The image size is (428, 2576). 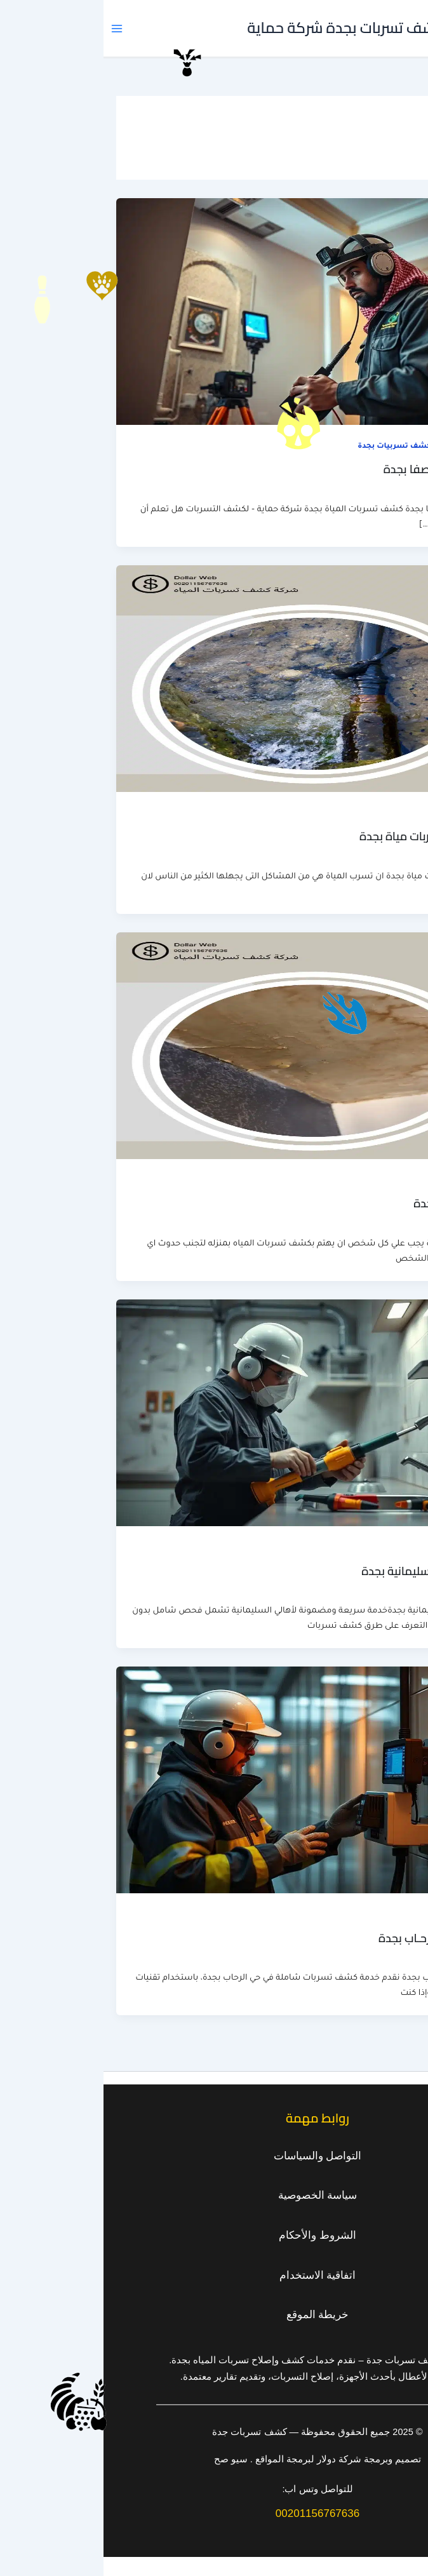 I want to click on favorite or like a pet-related item, so click(x=102, y=286).